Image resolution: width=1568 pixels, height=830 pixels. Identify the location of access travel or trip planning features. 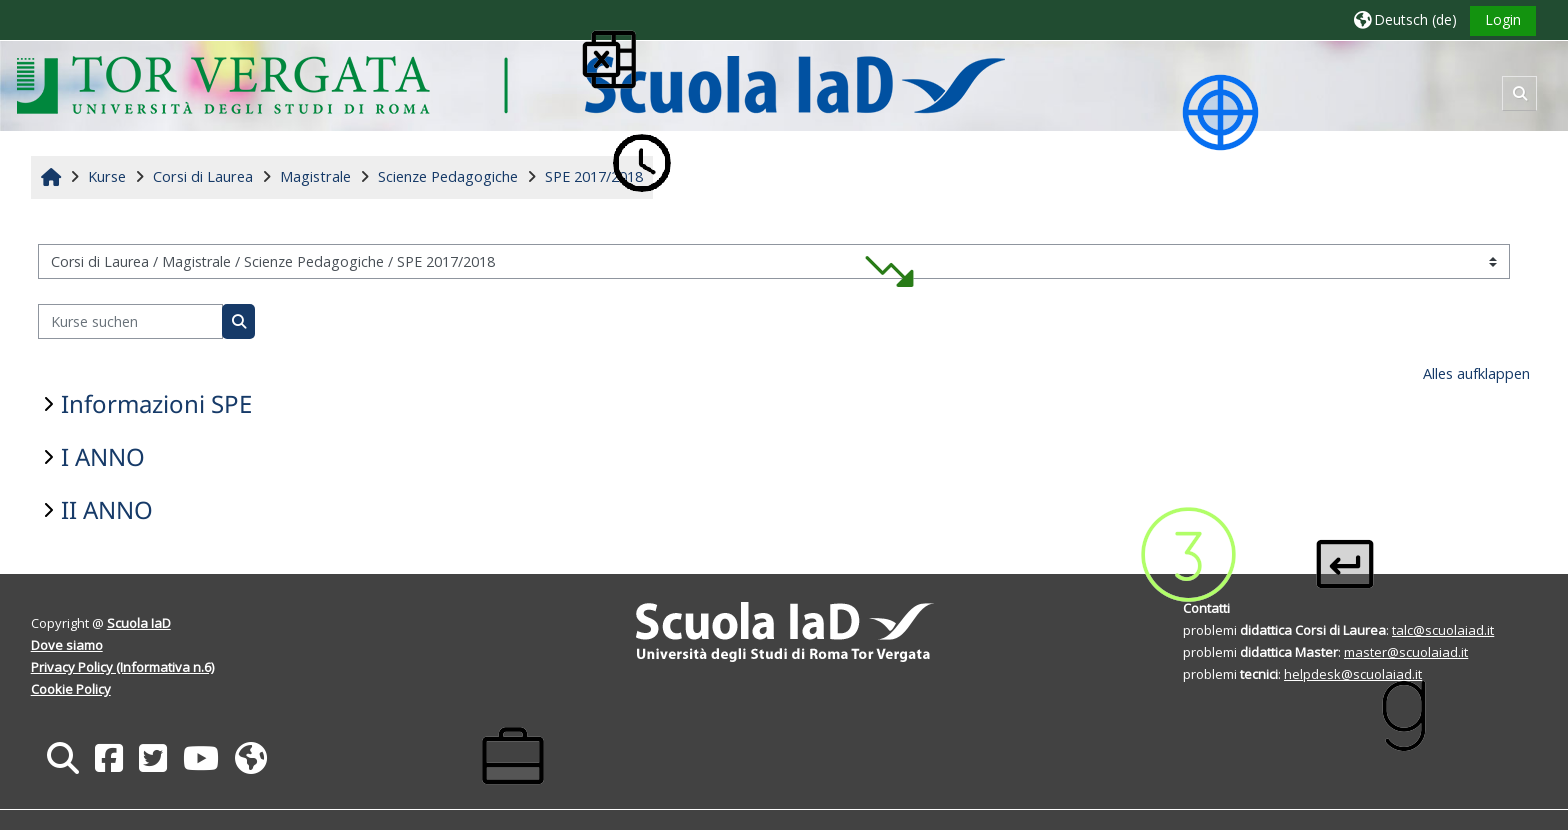
(513, 758).